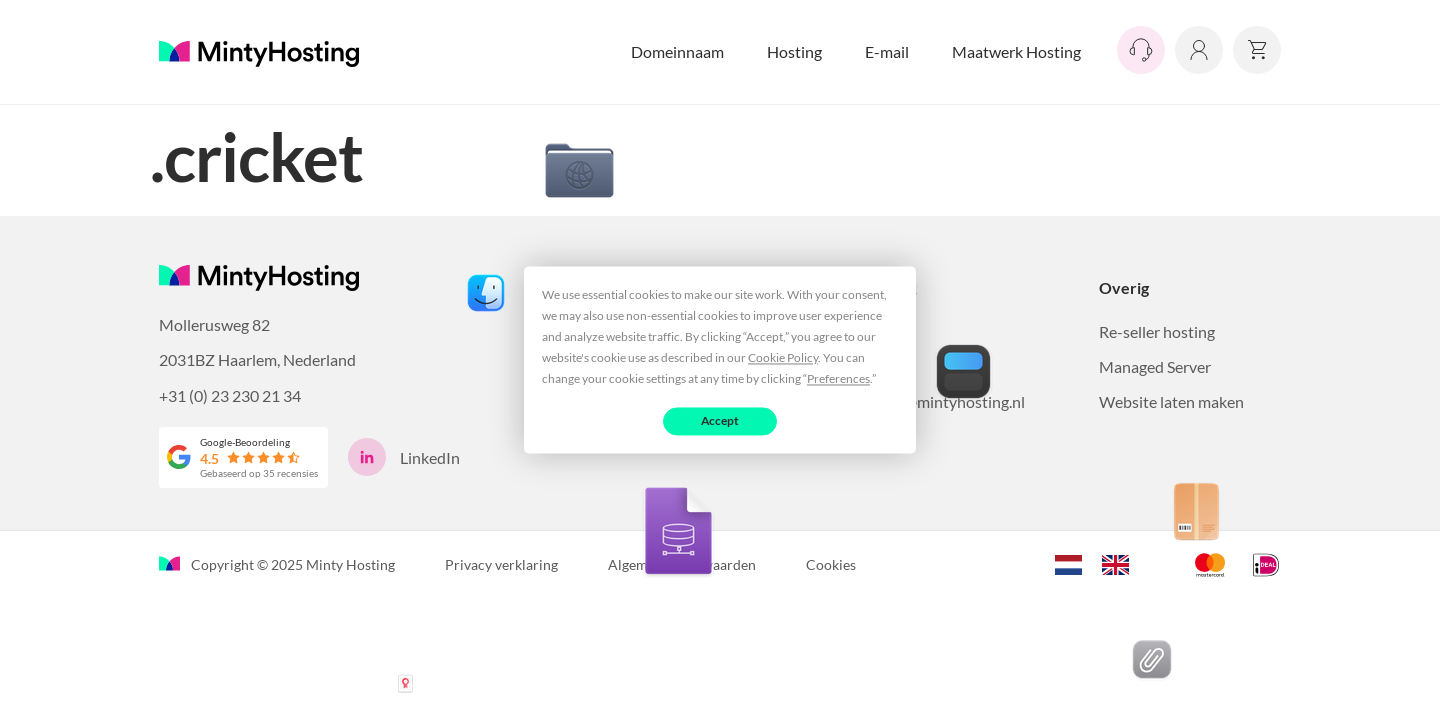  What do you see at coordinates (486, 293) in the screenshot?
I see `open Finder to browse files and folders` at bounding box center [486, 293].